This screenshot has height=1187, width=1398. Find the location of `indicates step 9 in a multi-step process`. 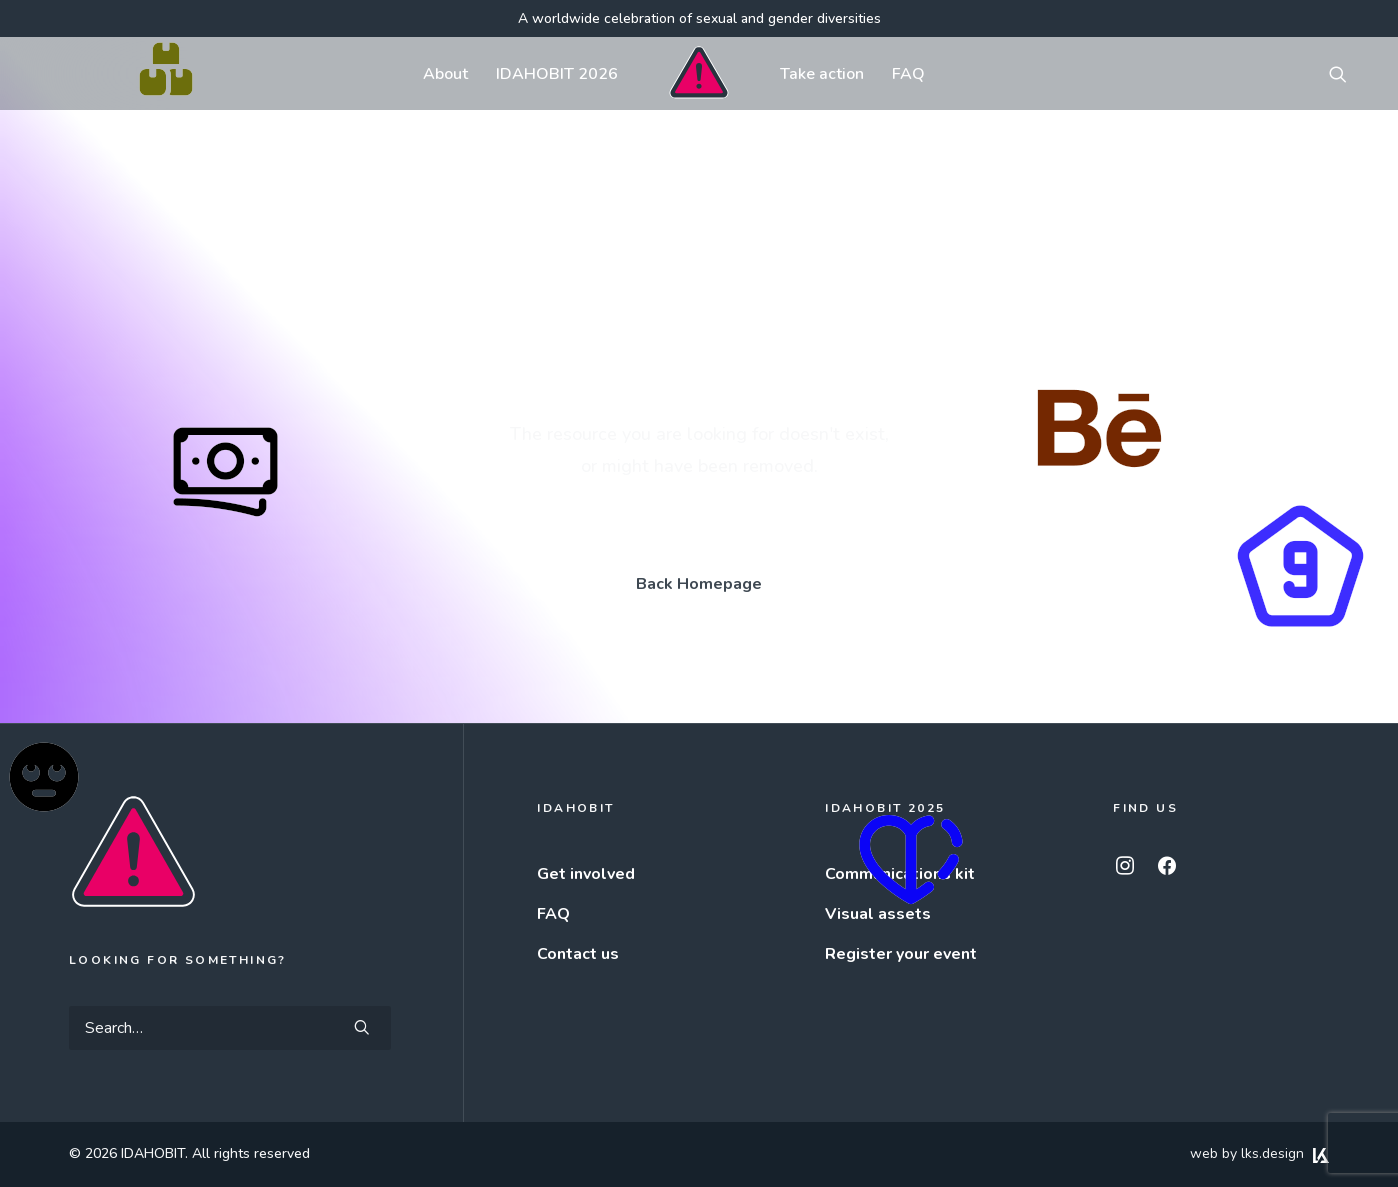

indicates step 9 in a multi-step process is located at coordinates (1300, 569).